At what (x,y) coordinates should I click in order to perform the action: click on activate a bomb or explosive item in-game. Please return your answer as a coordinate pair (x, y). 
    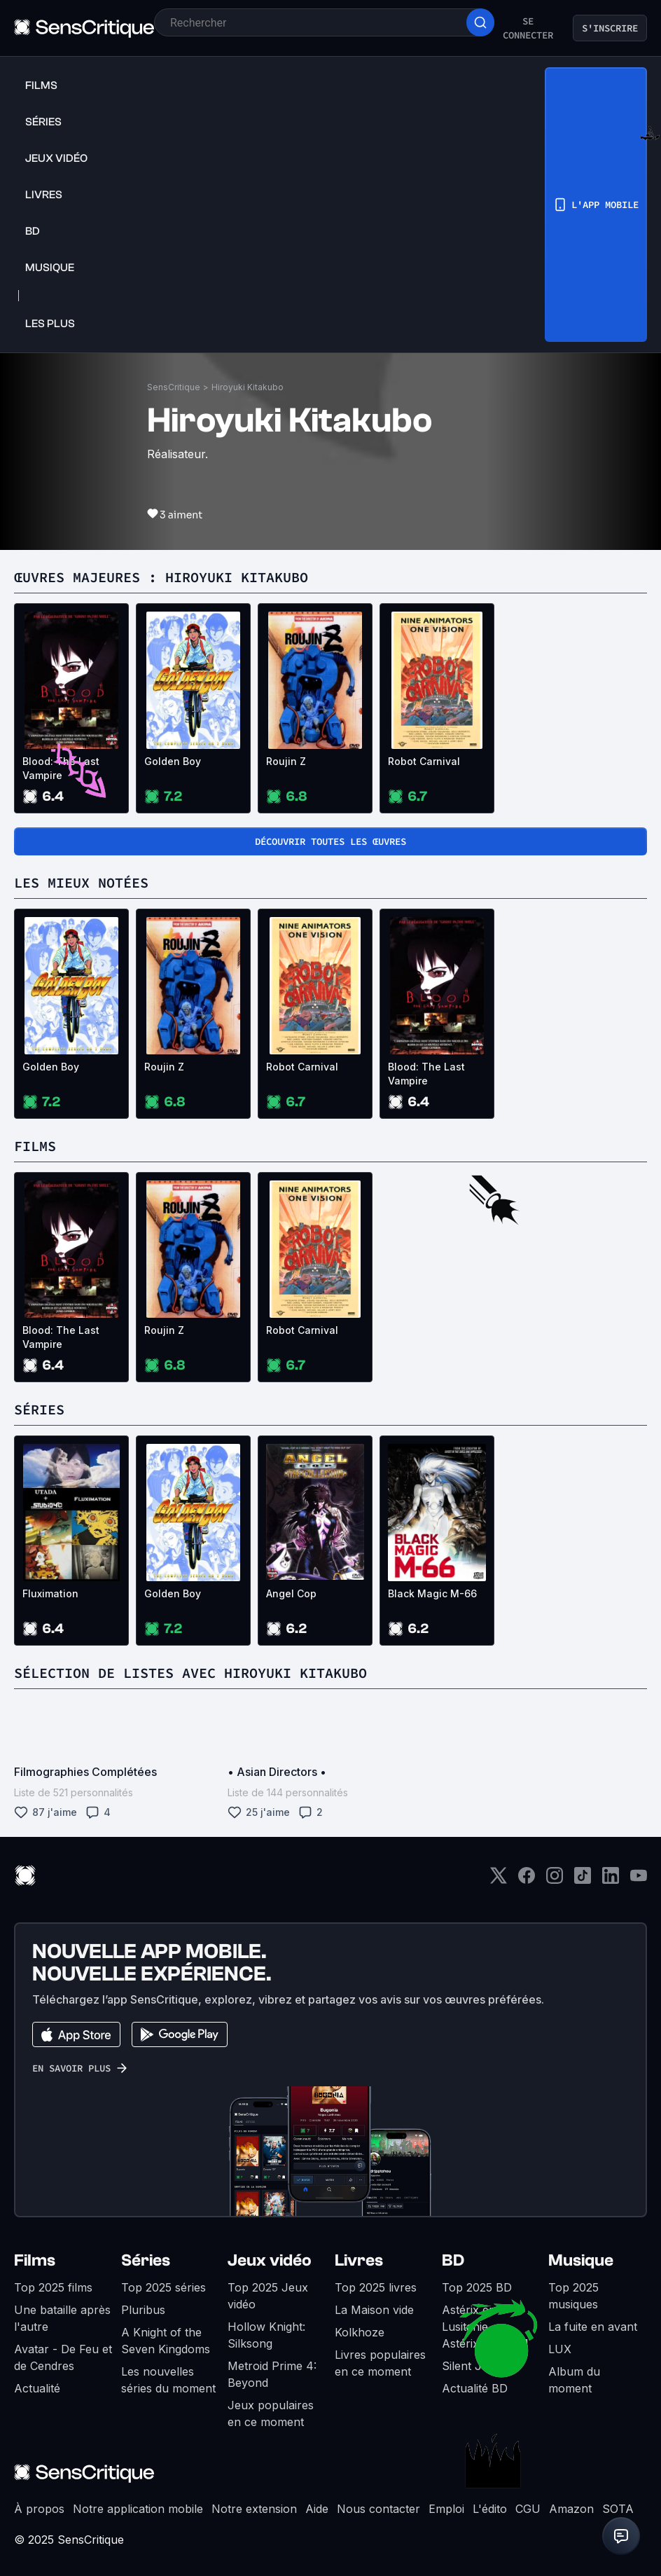
    Looking at the image, I should click on (499, 2339).